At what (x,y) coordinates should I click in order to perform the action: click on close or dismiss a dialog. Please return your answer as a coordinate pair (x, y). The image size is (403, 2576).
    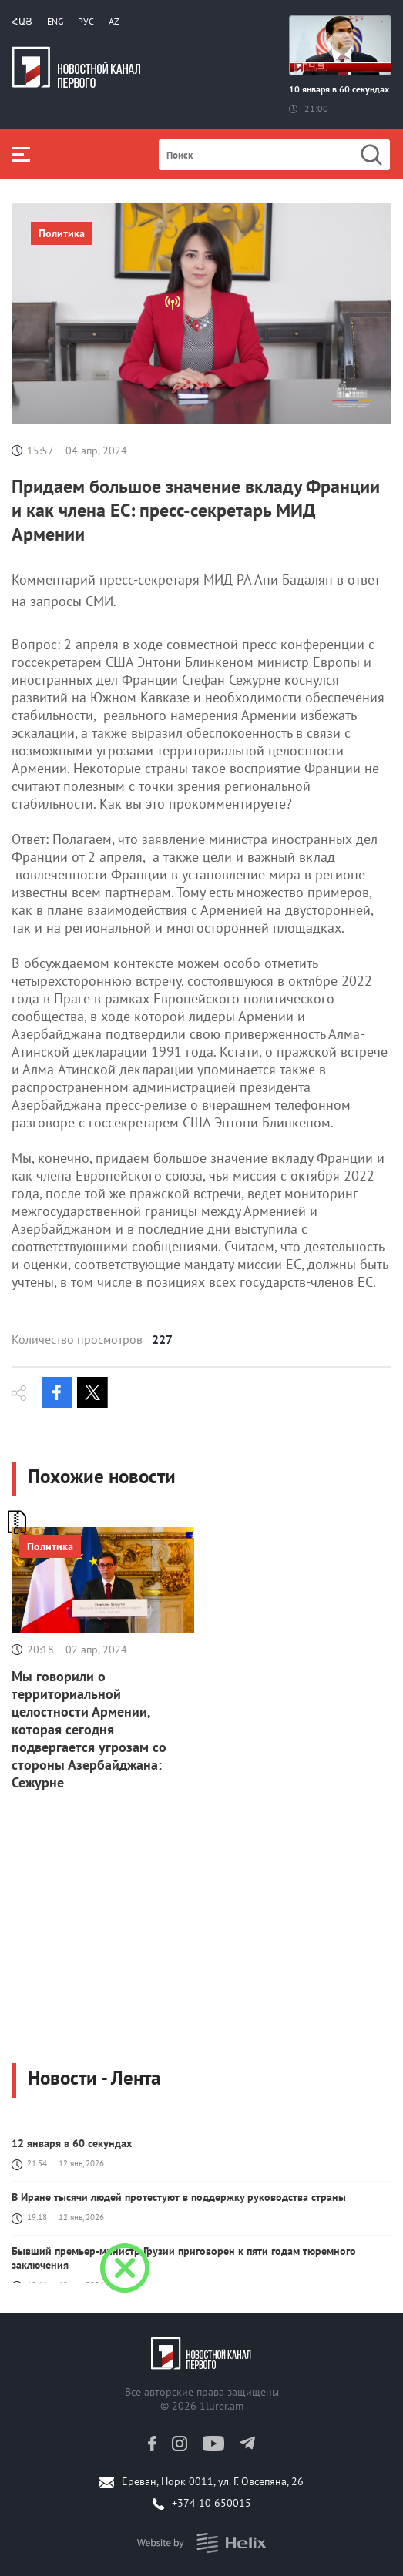
    Looking at the image, I should click on (125, 2268).